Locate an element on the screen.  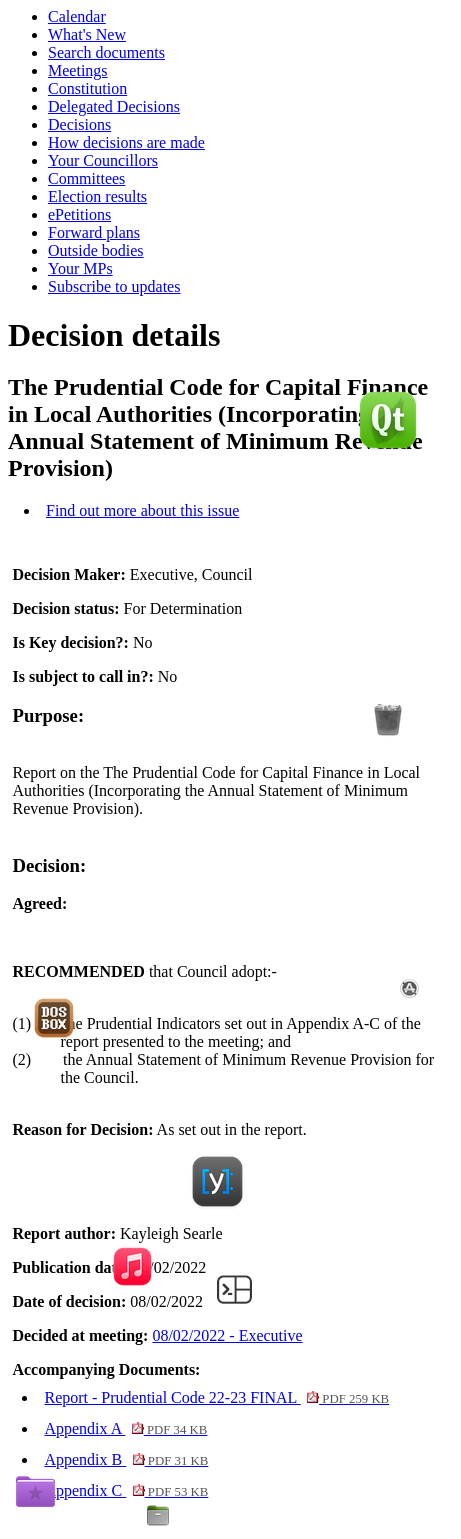
open your bookmarked or favorite files folder is located at coordinates (35, 1491).